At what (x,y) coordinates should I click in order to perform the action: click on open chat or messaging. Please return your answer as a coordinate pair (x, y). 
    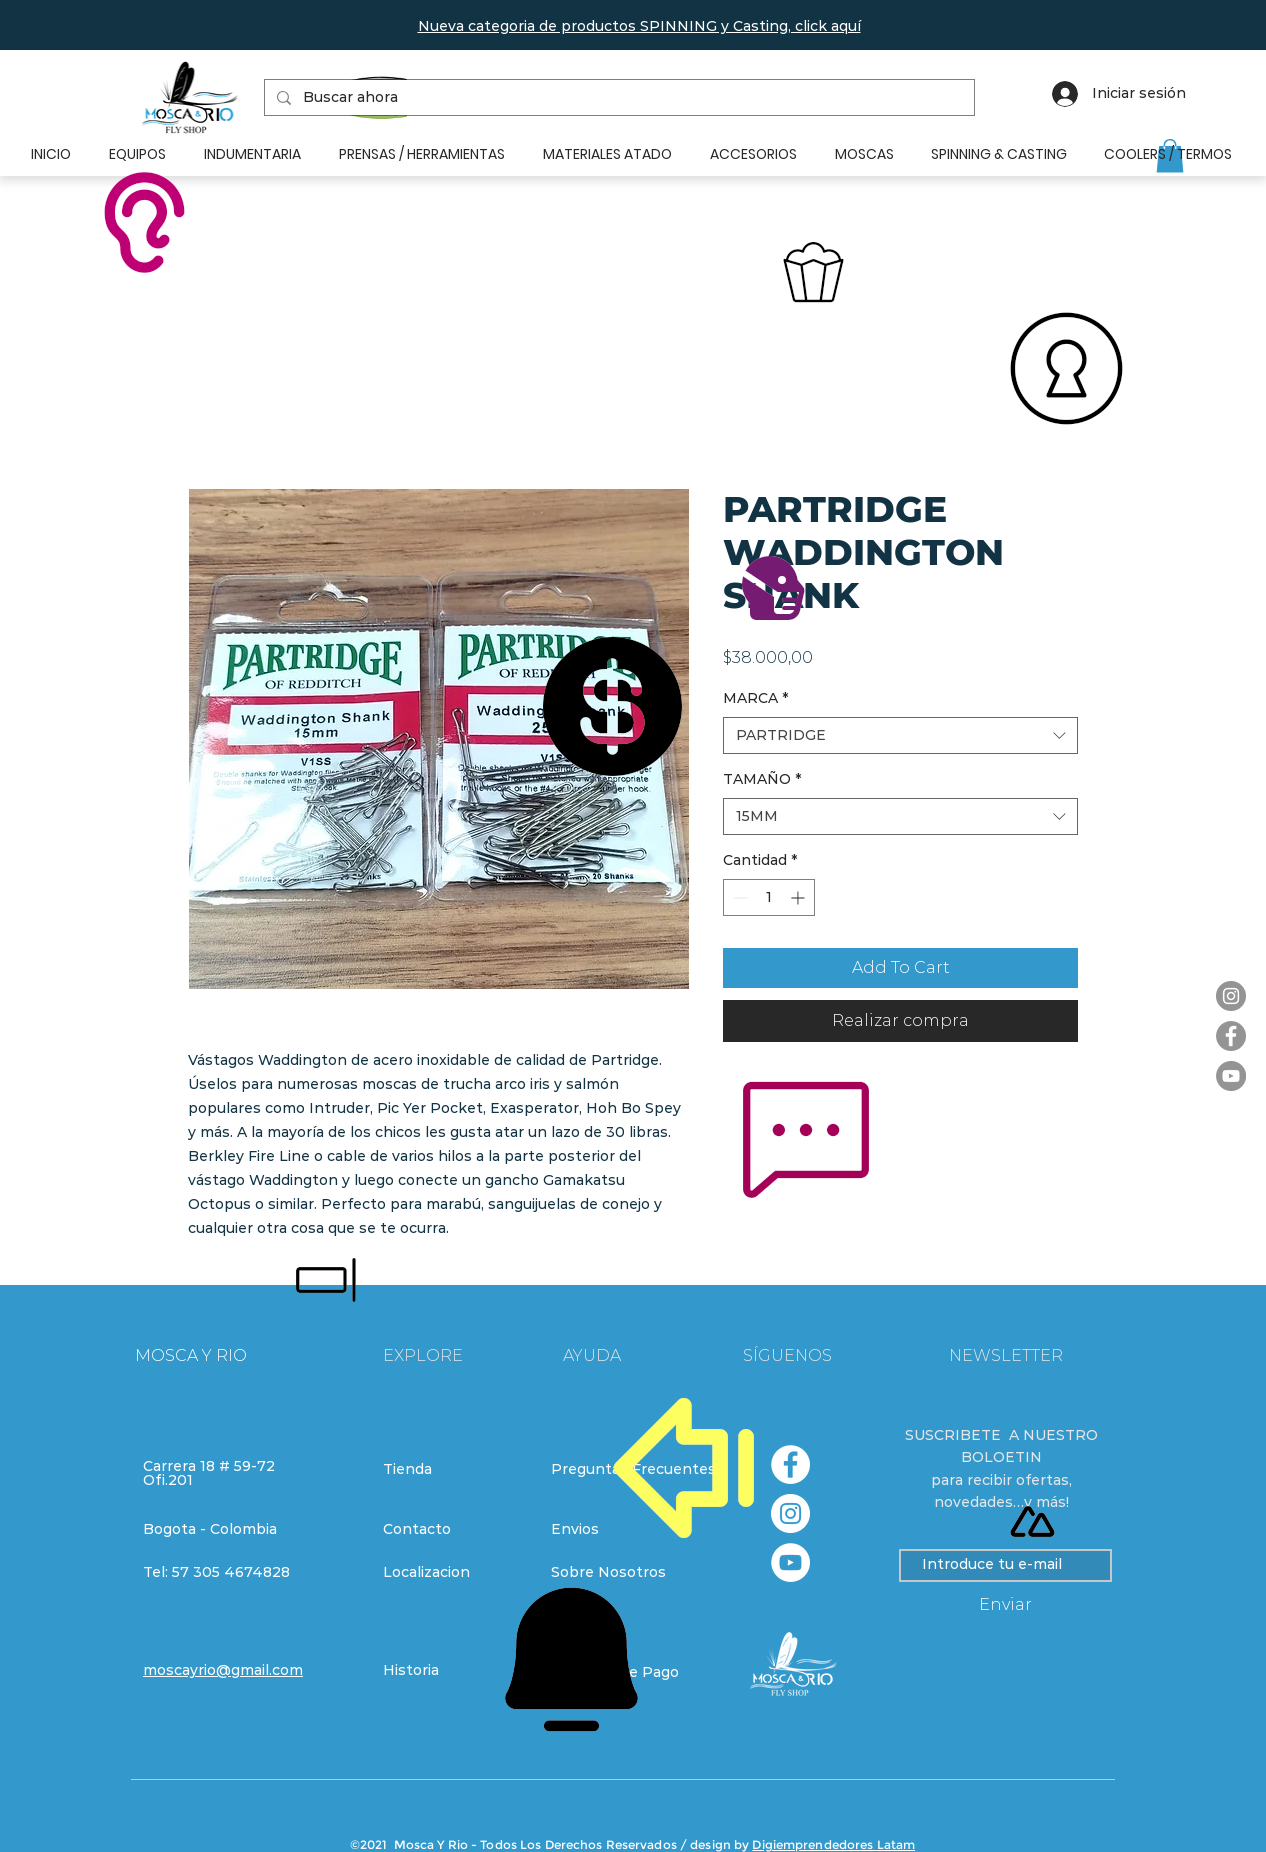
    Looking at the image, I should click on (806, 1130).